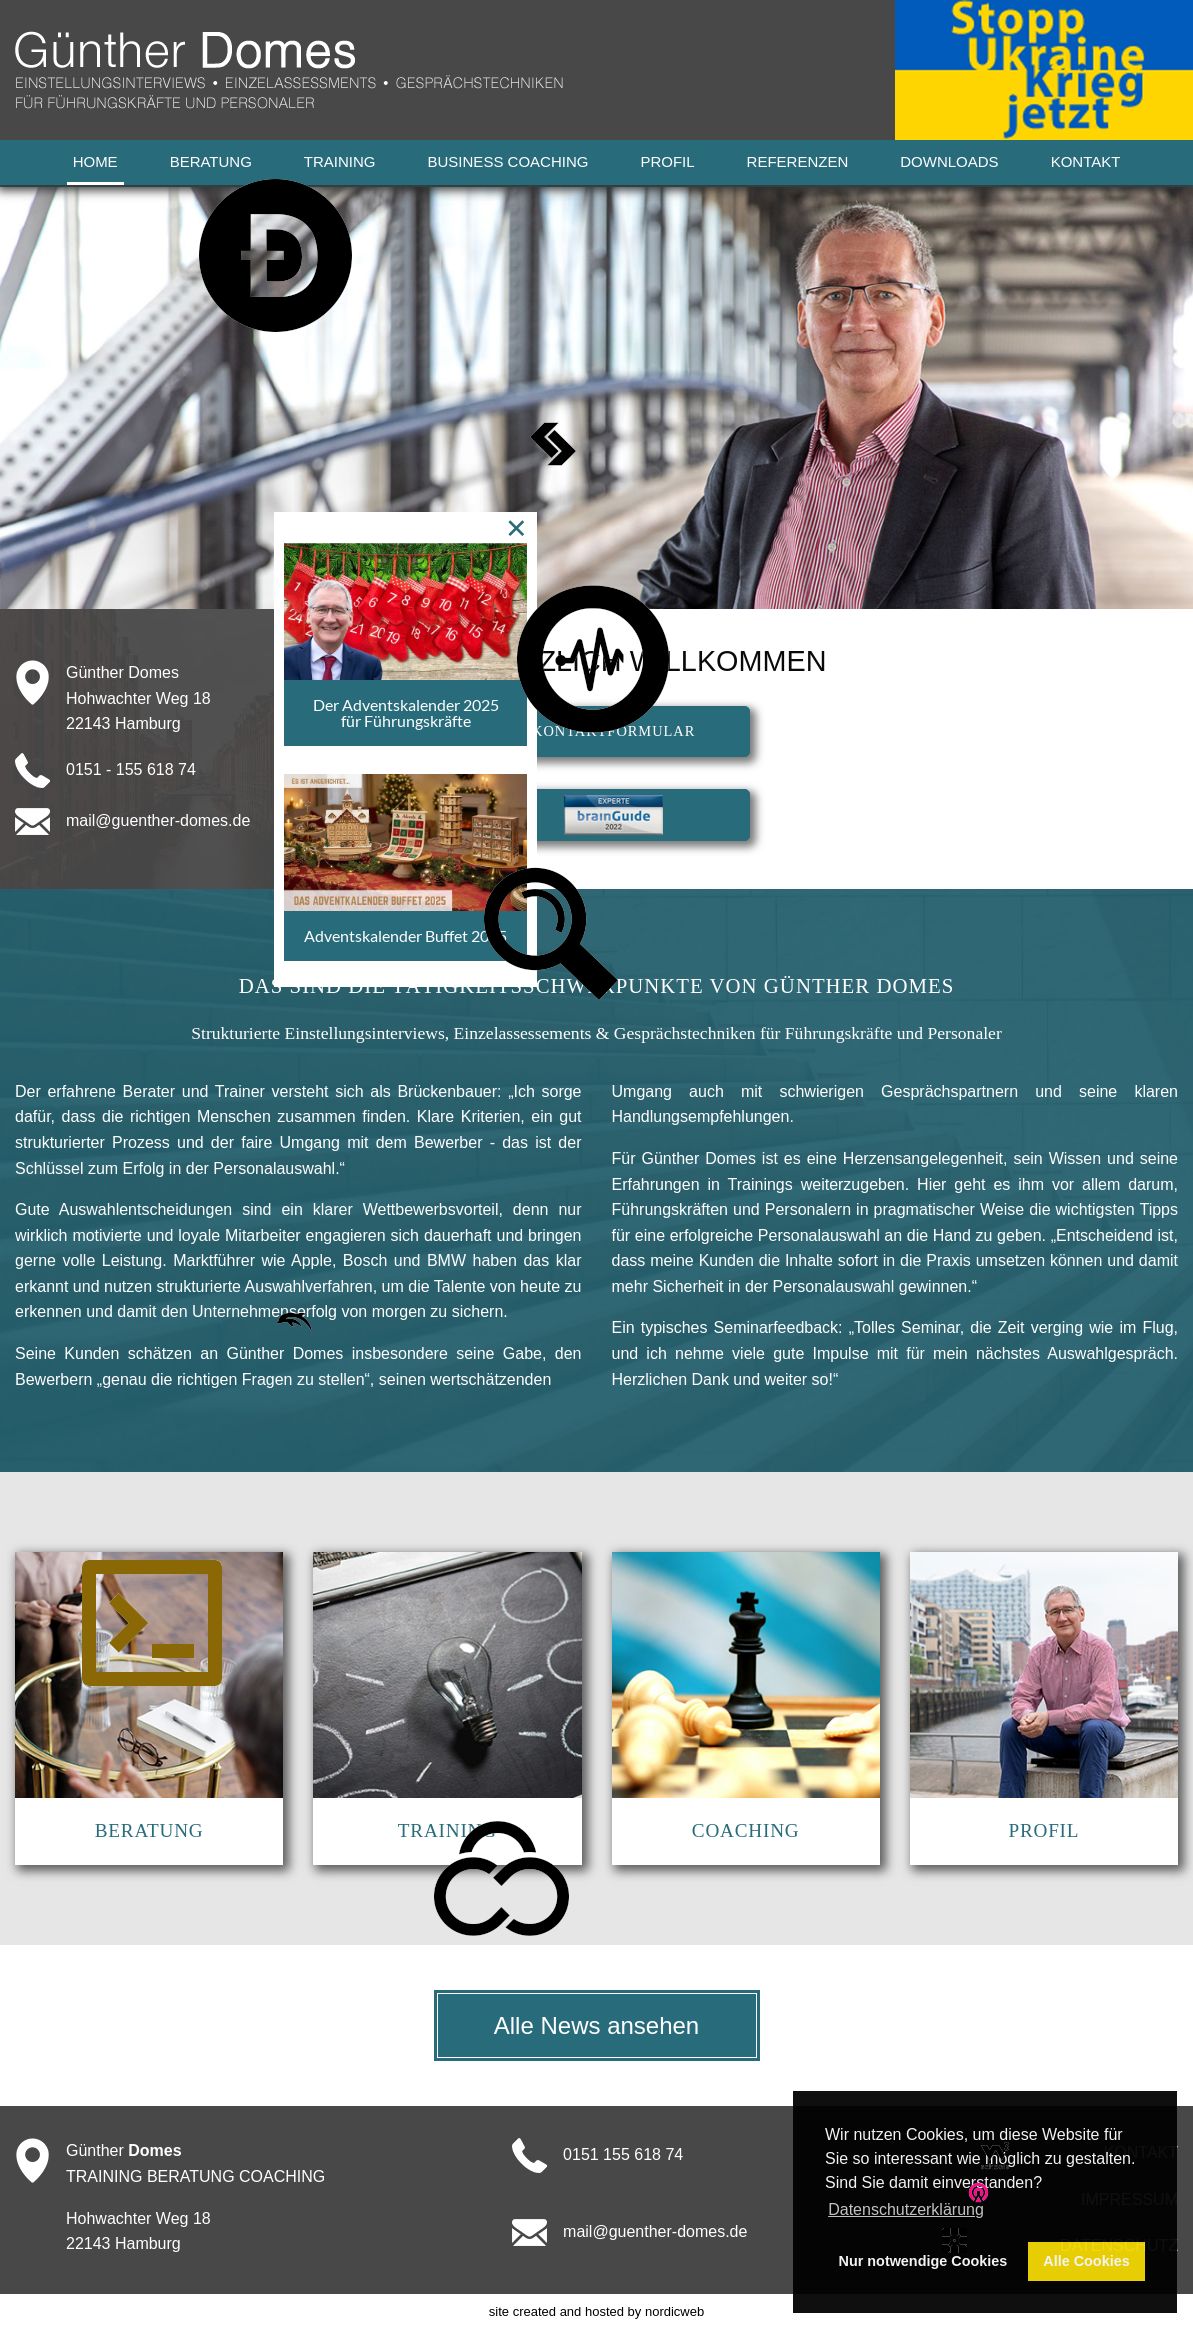 This screenshot has width=1193, height=2329. Describe the element at coordinates (553, 444) in the screenshot. I see `visit the CSS Design Awards website` at that location.